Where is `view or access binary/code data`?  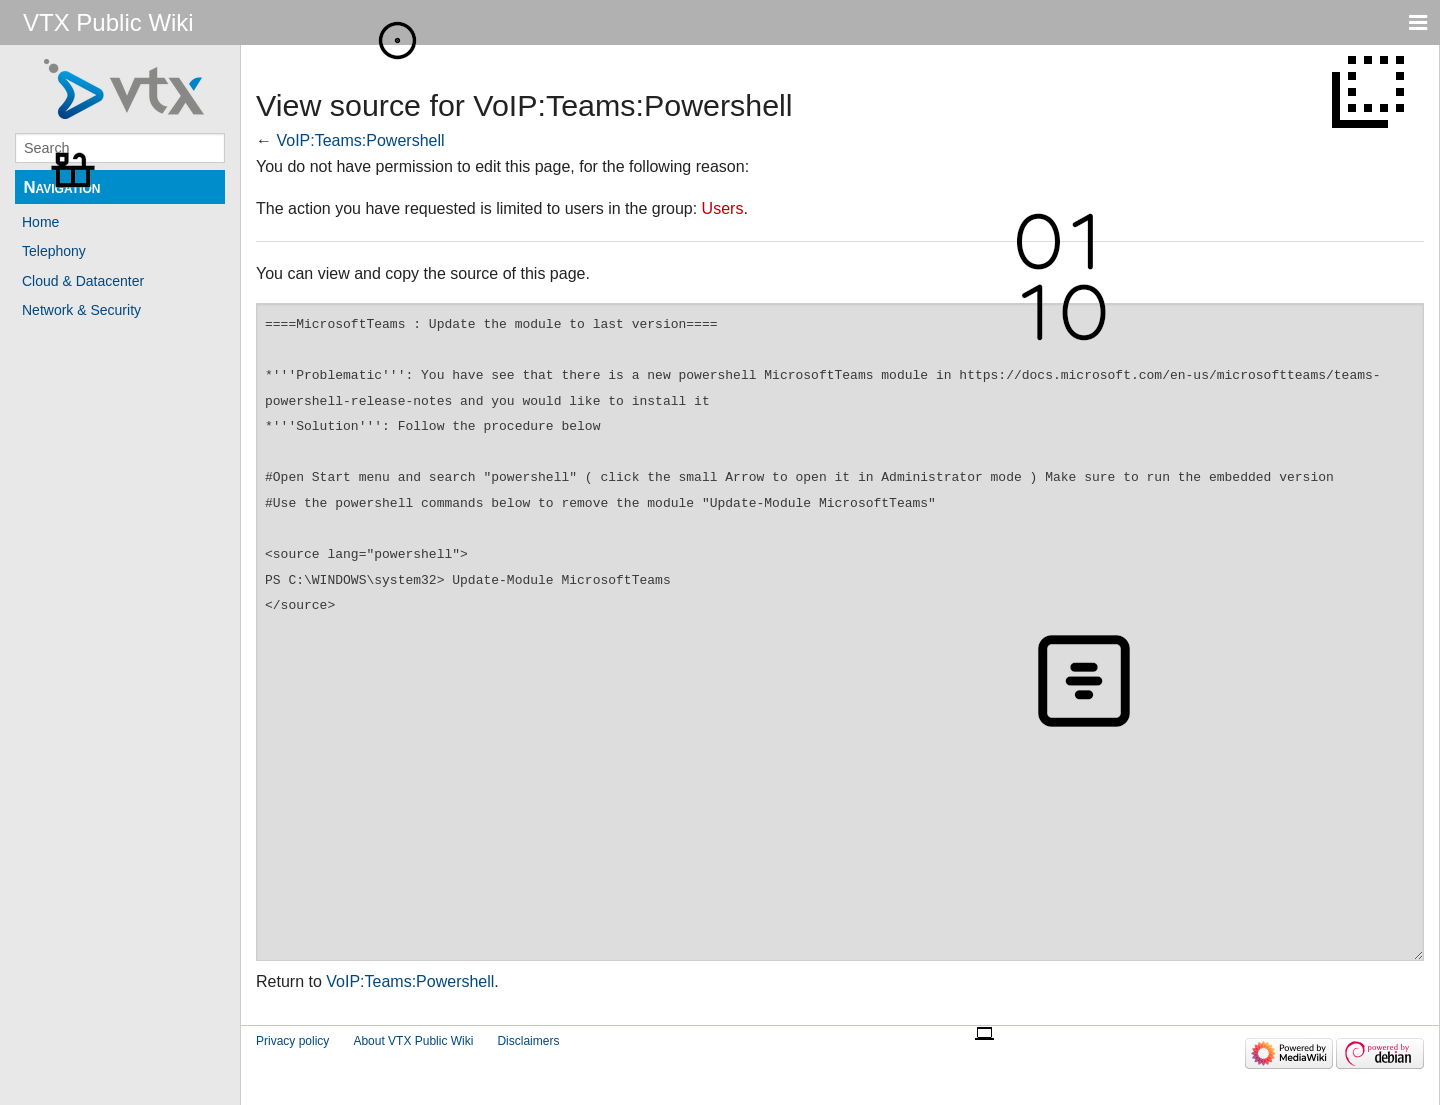 view or access binary/code data is located at coordinates (1060, 277).